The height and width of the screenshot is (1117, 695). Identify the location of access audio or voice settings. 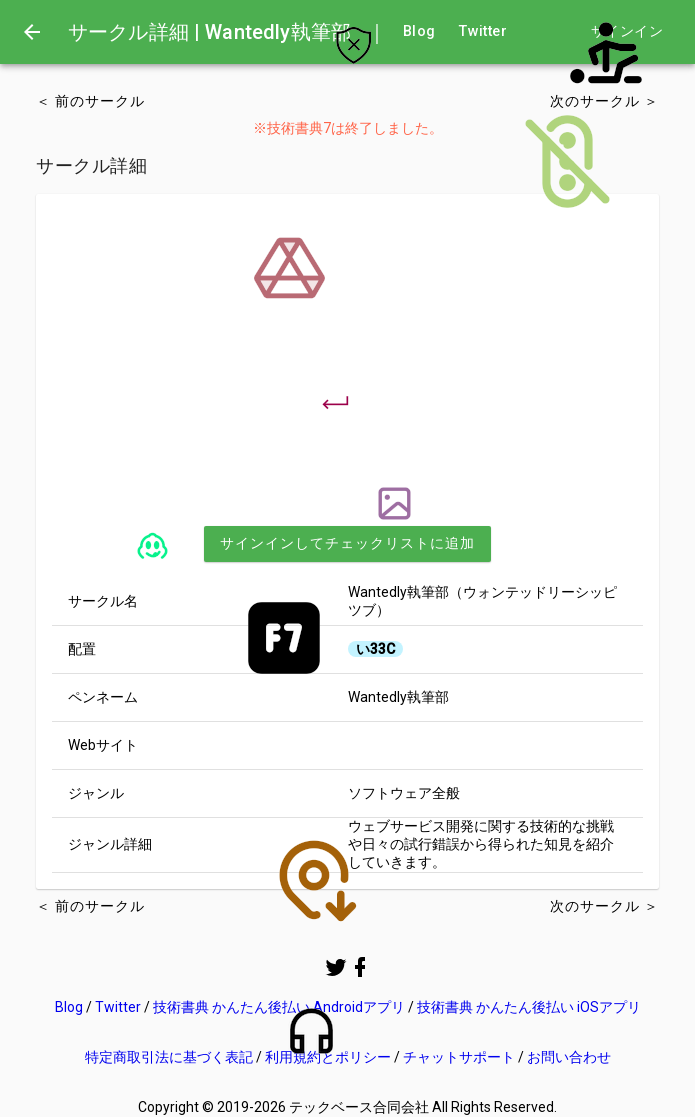
(311, 1034).